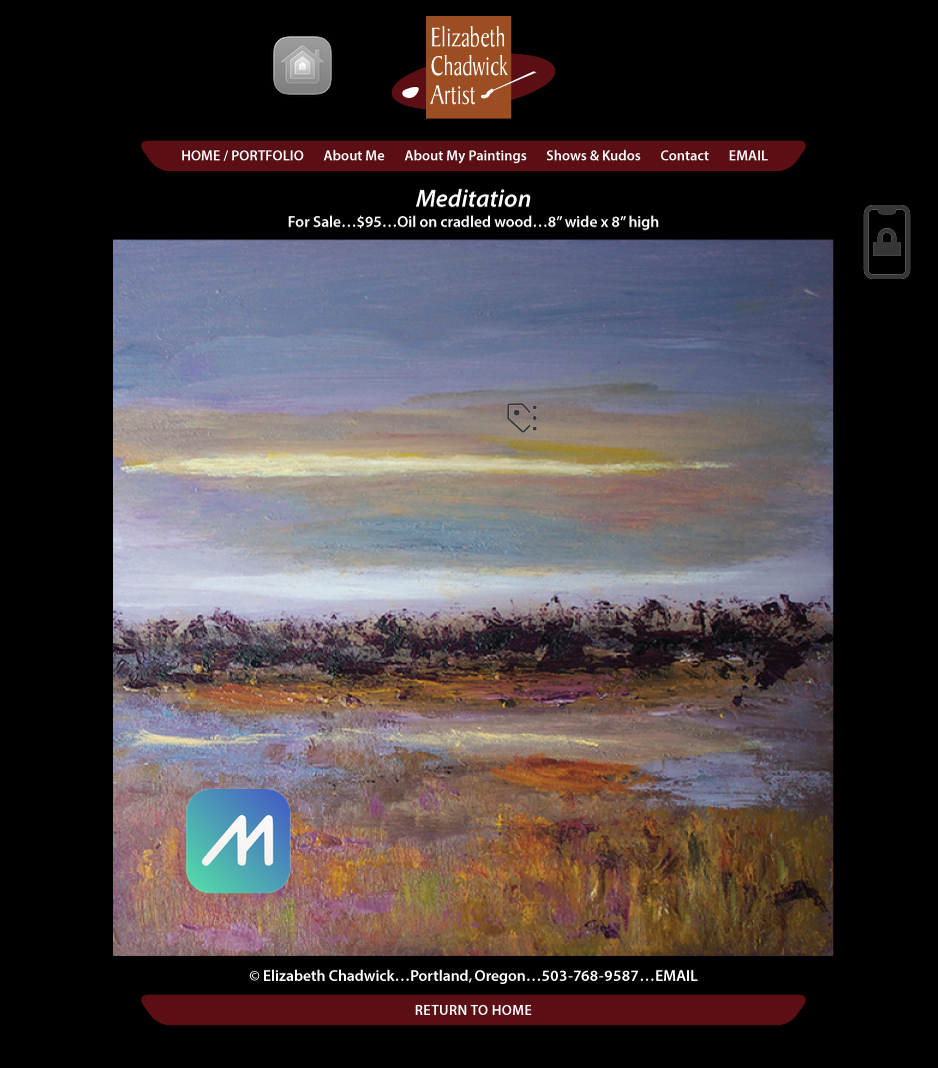  I want to click on open the maxint app, so click(237, 840).